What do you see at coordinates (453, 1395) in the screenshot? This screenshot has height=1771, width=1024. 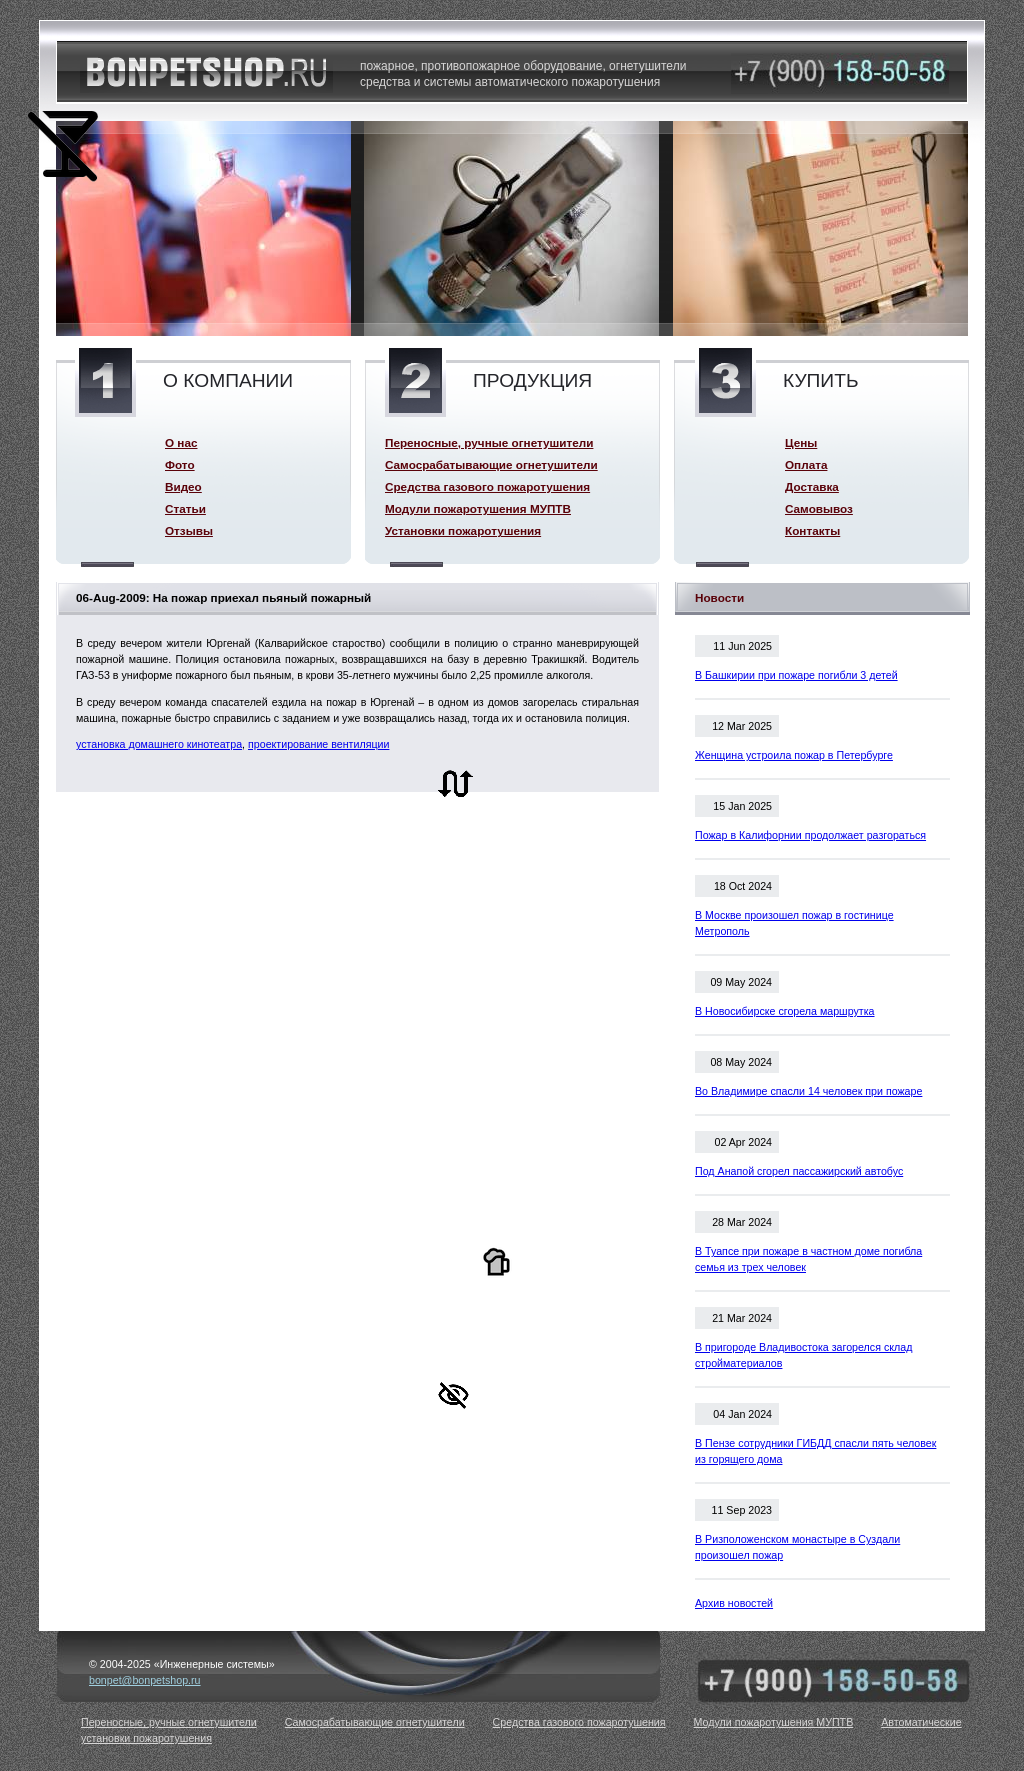 I see `hide password or sensitive content` at bounding box center [453, 1395].